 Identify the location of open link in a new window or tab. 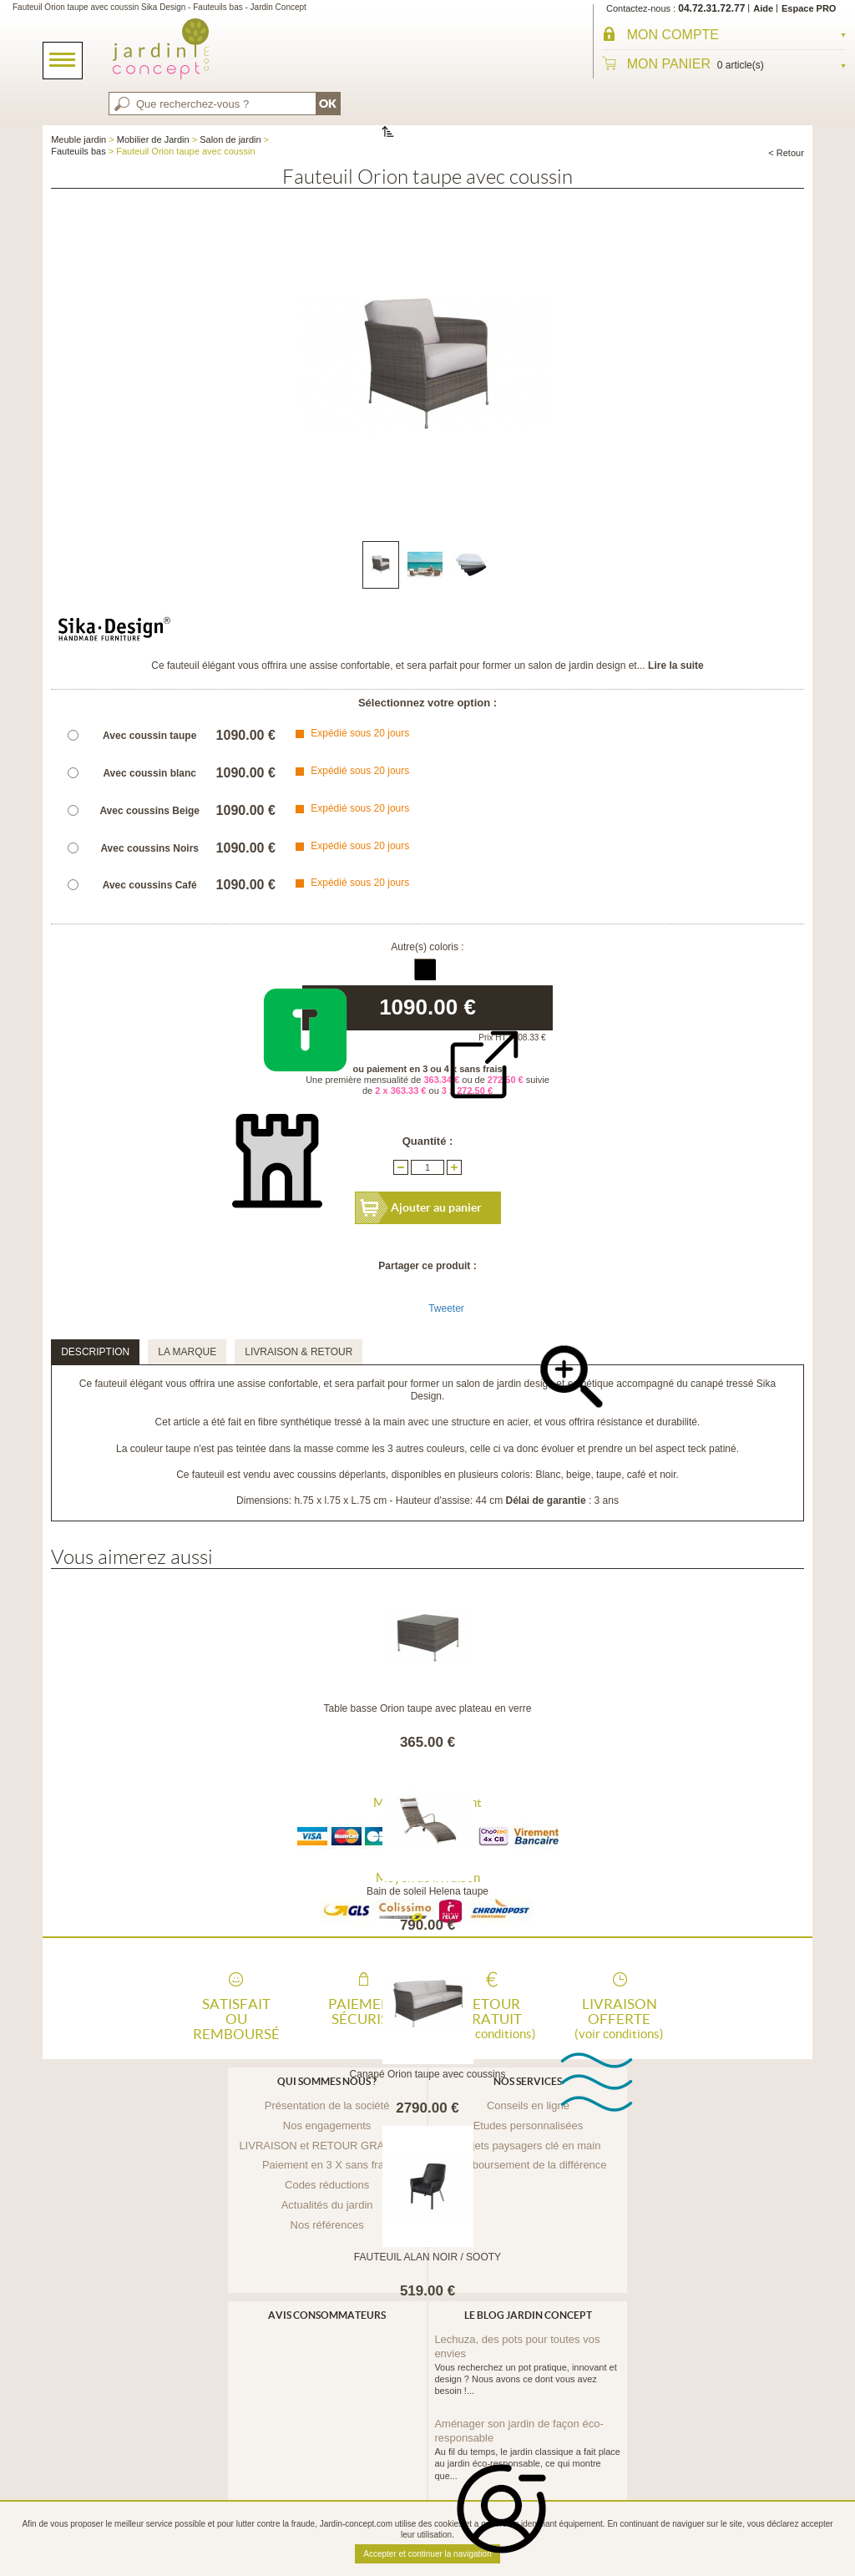
(484, 1065).